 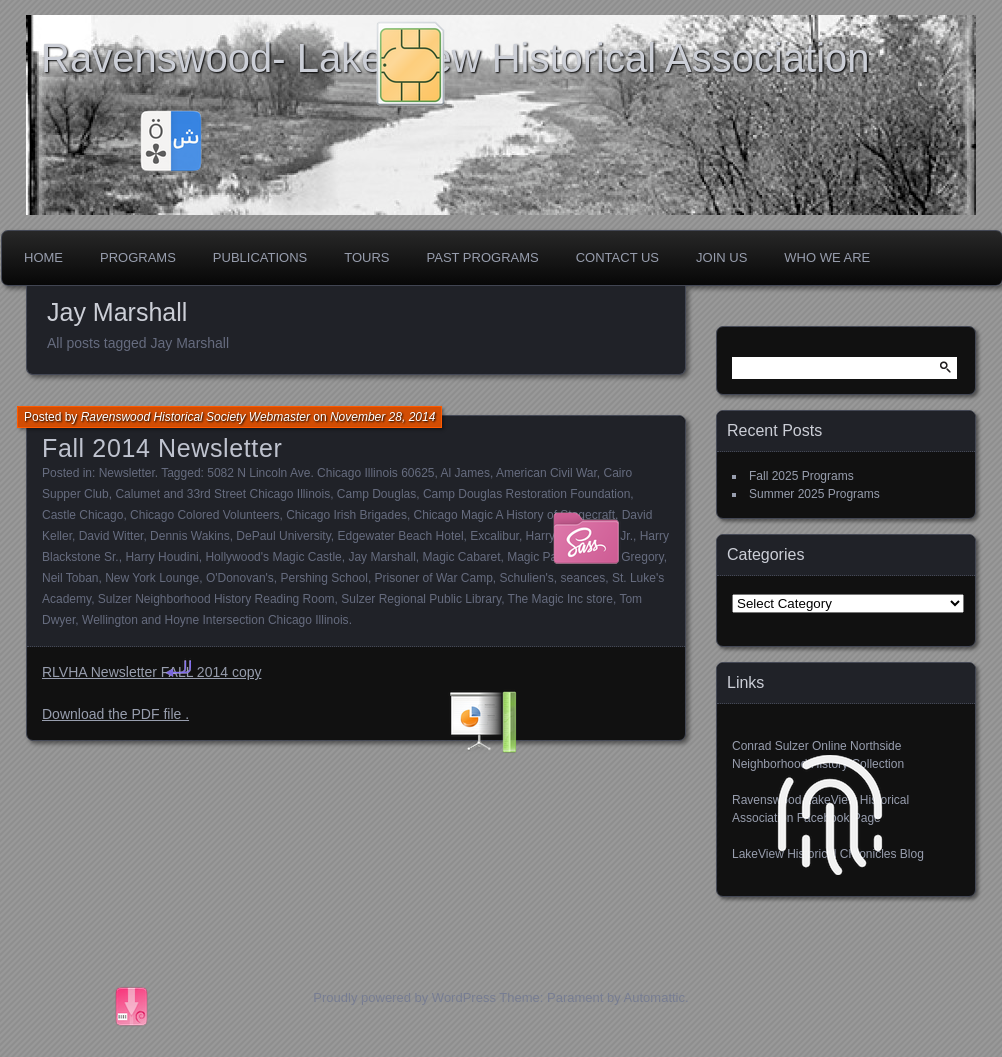 I want to click on authenticate using fingerprint recognition, so click(x=830, y=815).